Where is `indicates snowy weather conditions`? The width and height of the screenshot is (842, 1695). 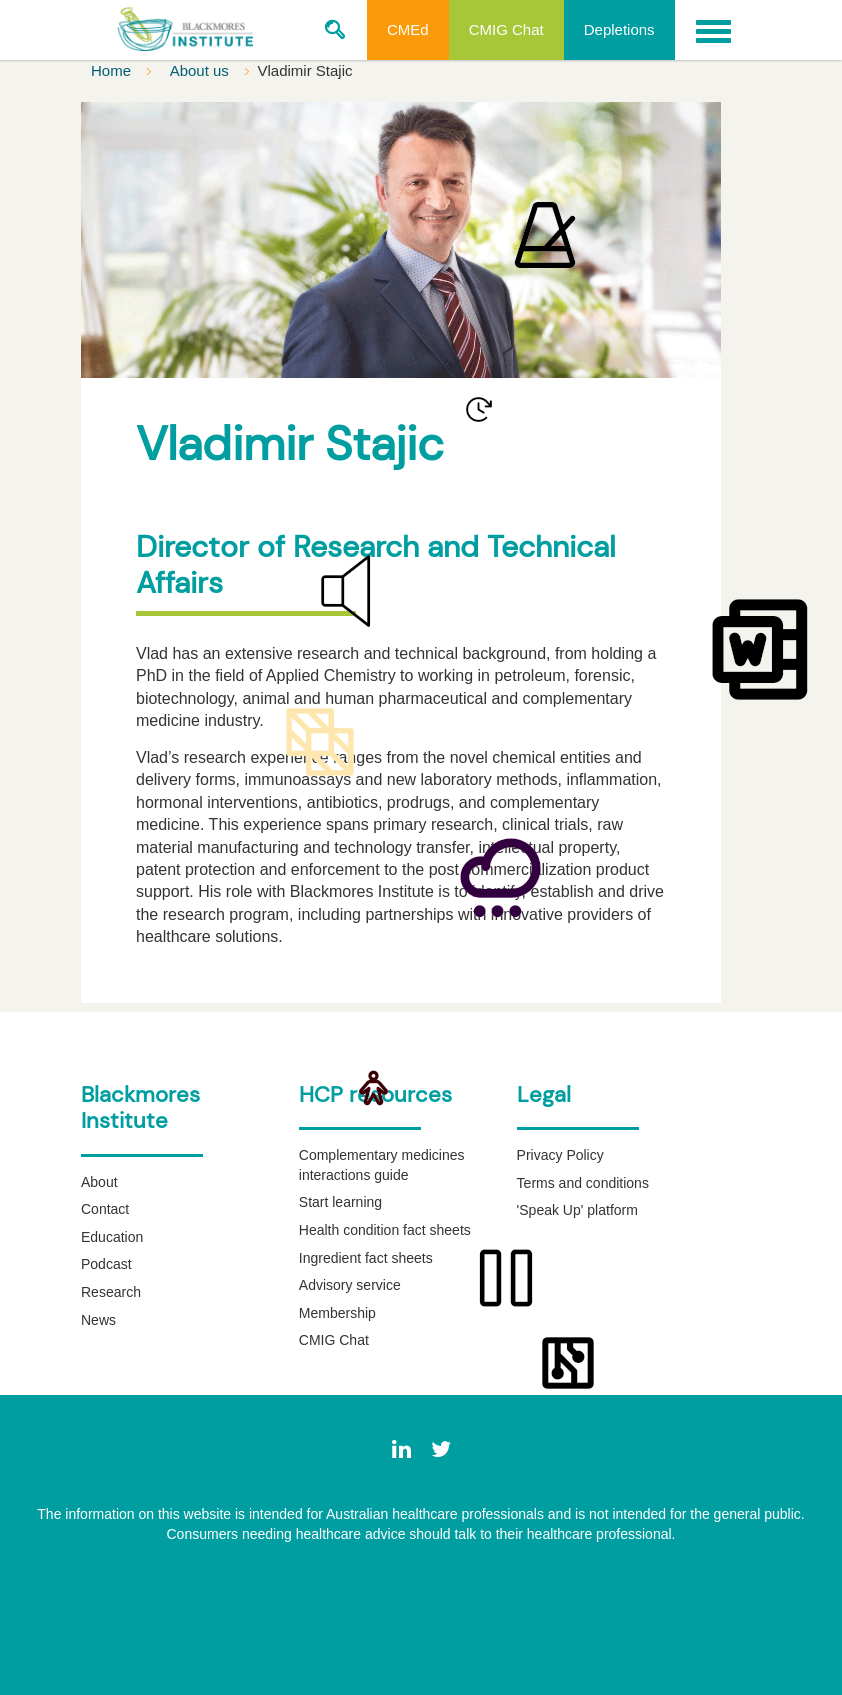
indicates snowy weather conditions is located at coordinates (500, 881).